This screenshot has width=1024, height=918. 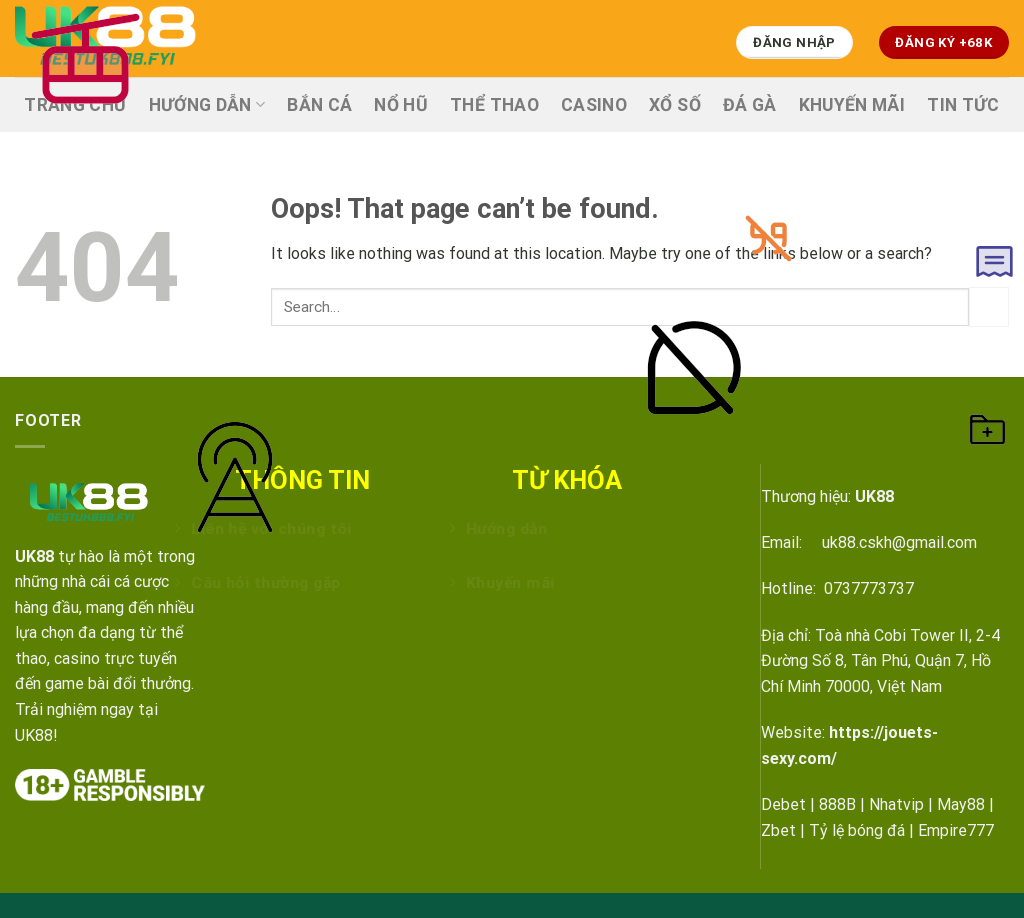 I want to click on disable quotation formatting, so click(x=768, y=238).